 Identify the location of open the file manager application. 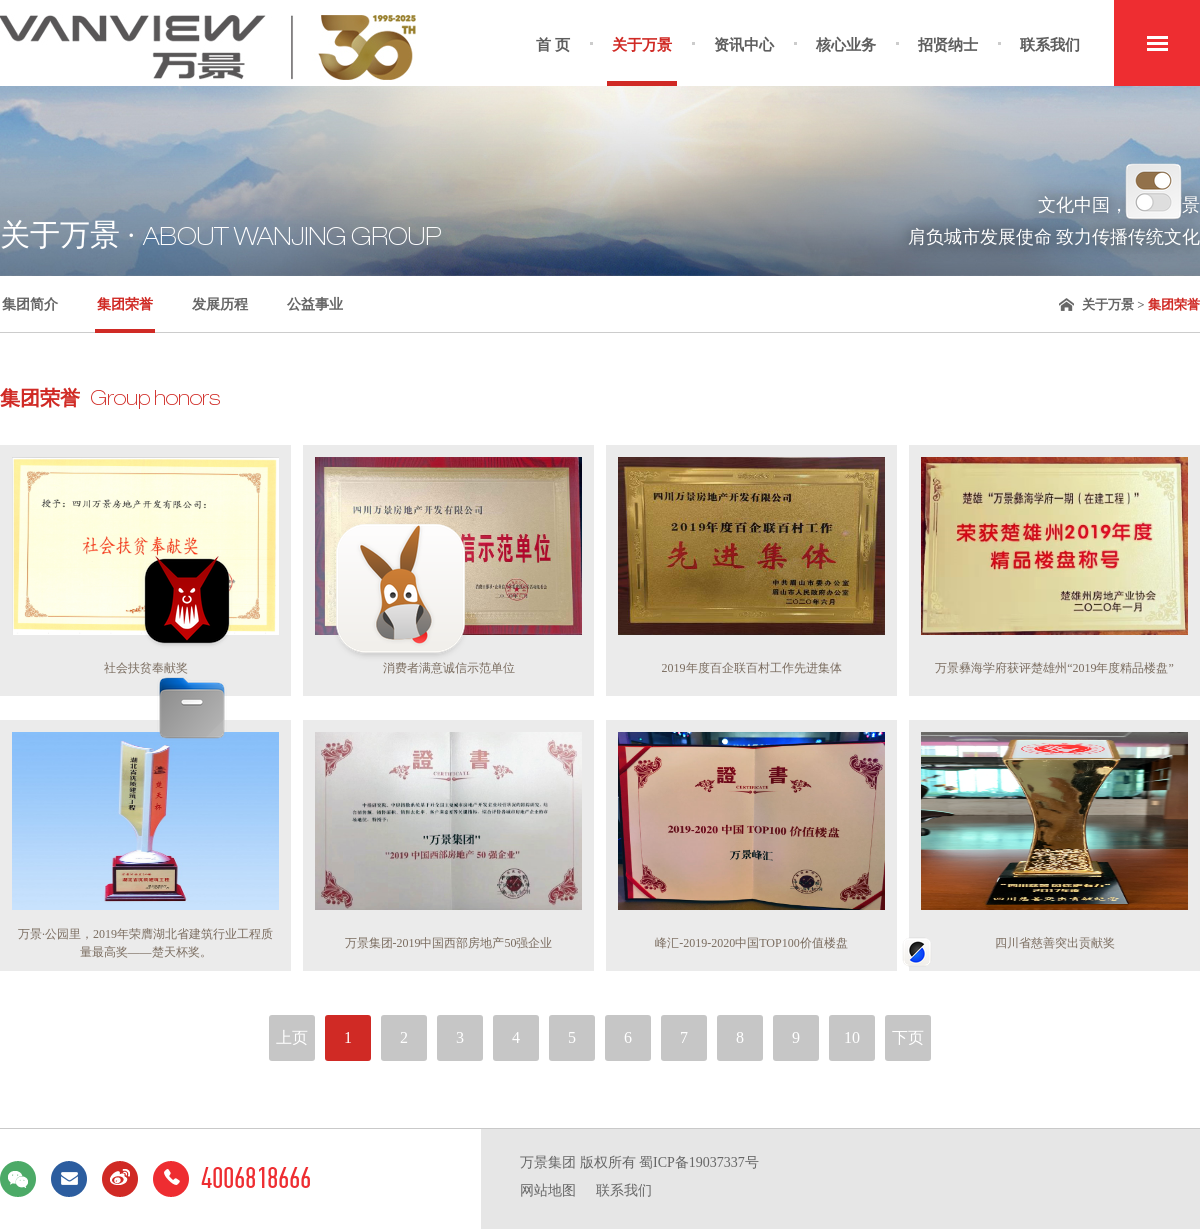
(192, 708).